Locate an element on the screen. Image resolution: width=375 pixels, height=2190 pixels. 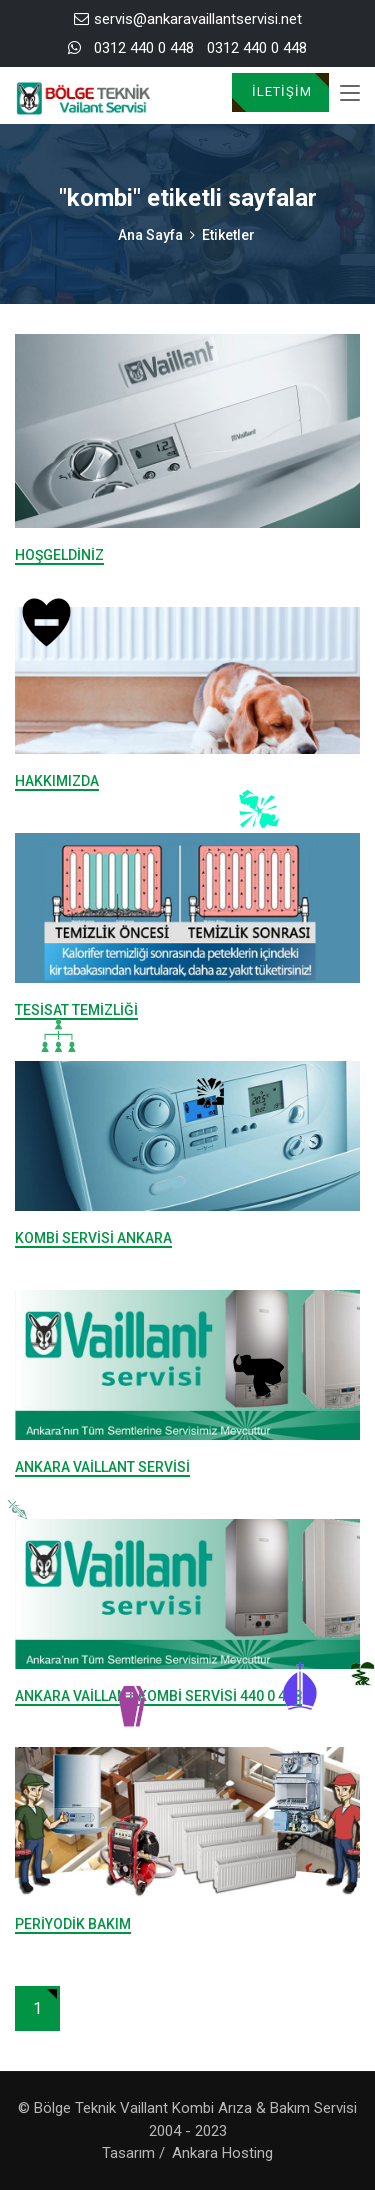
indicates a spark or ignition action is located at coordinates (259, 809).